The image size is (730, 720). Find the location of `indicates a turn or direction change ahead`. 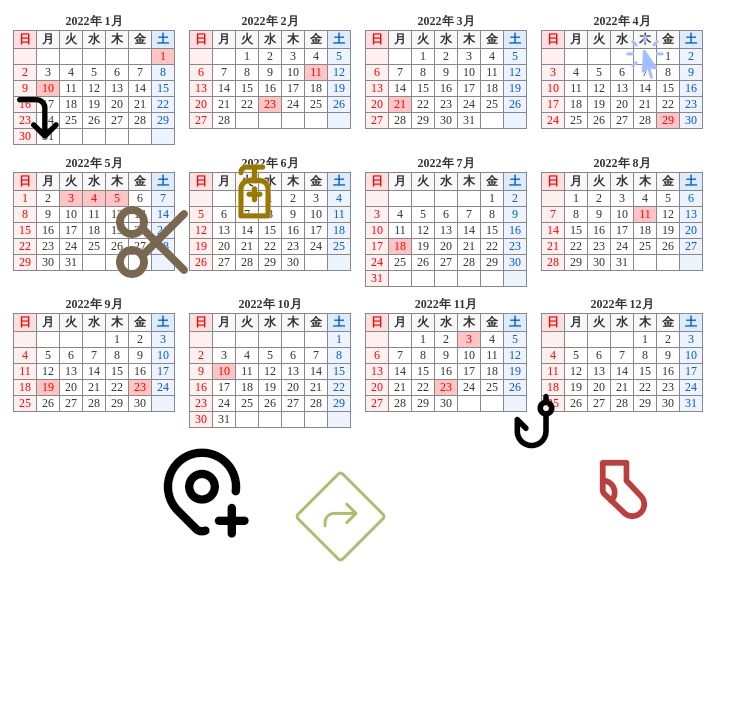

indicates a turn or direction change ahead is located at coordinates (340, 516).